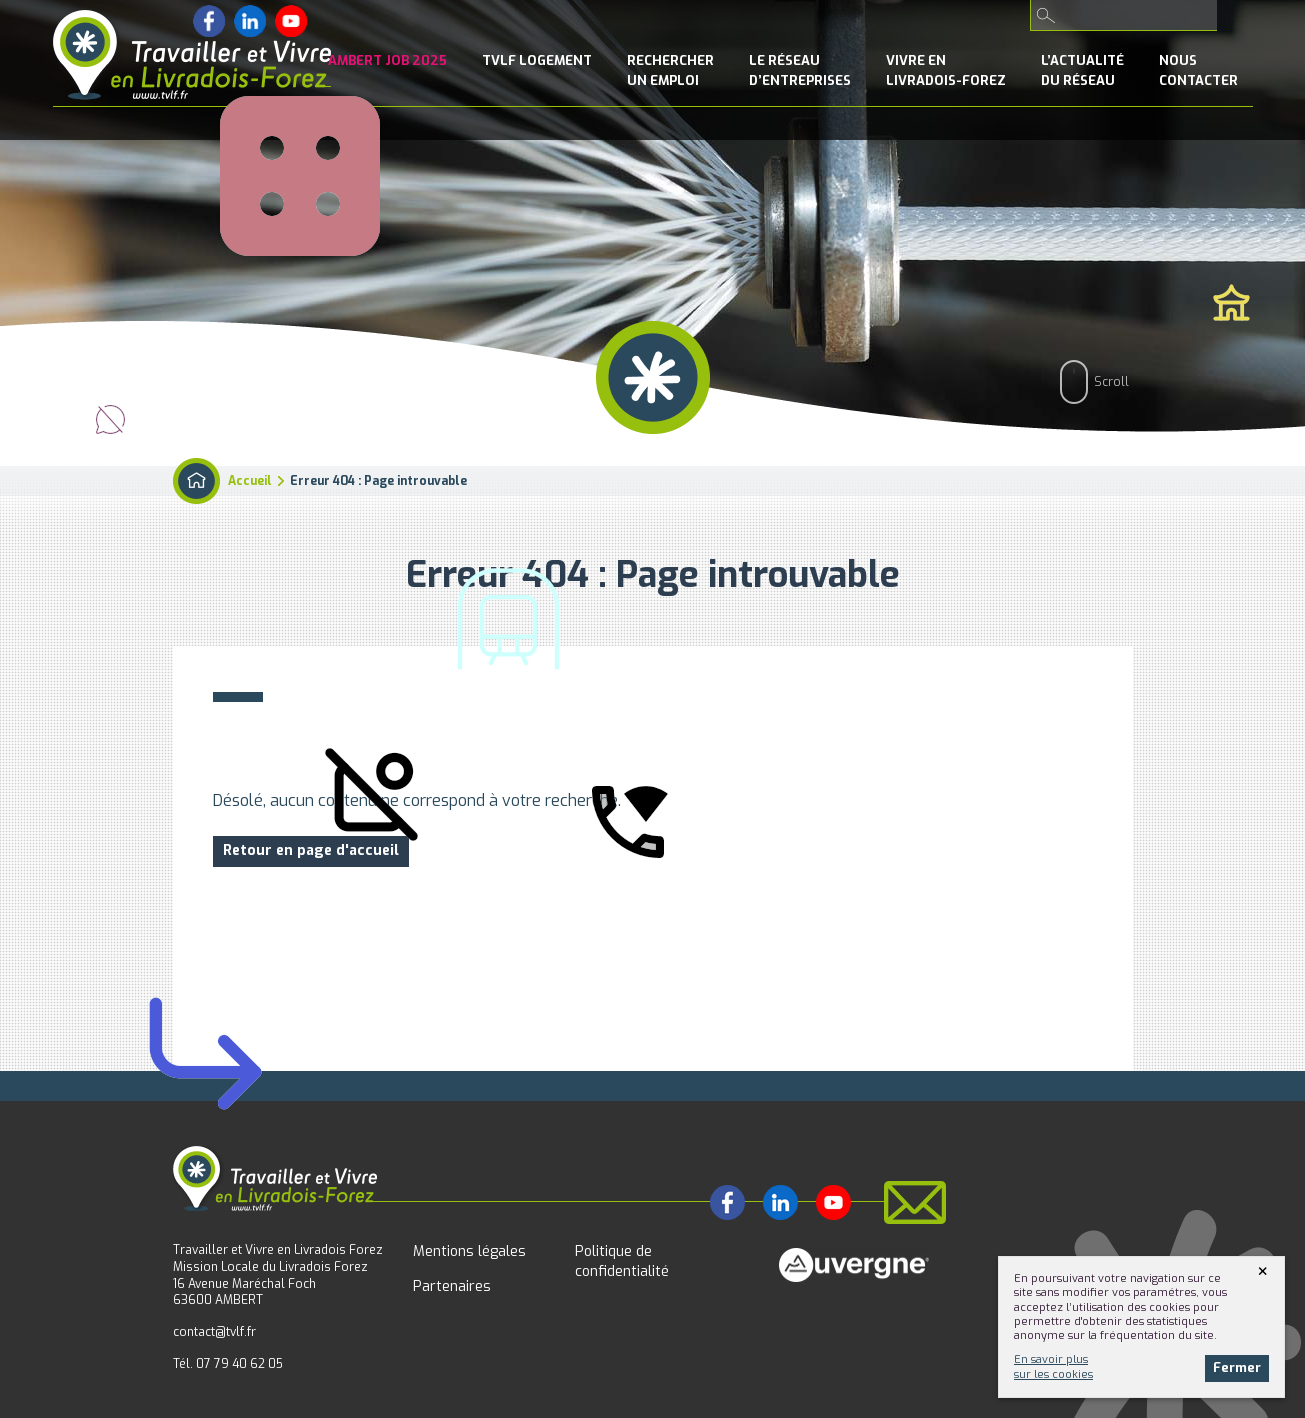 The width and height of the screenshot is (1305, 1418). I want to click on view subway or metro transit options, so click(508, 623).